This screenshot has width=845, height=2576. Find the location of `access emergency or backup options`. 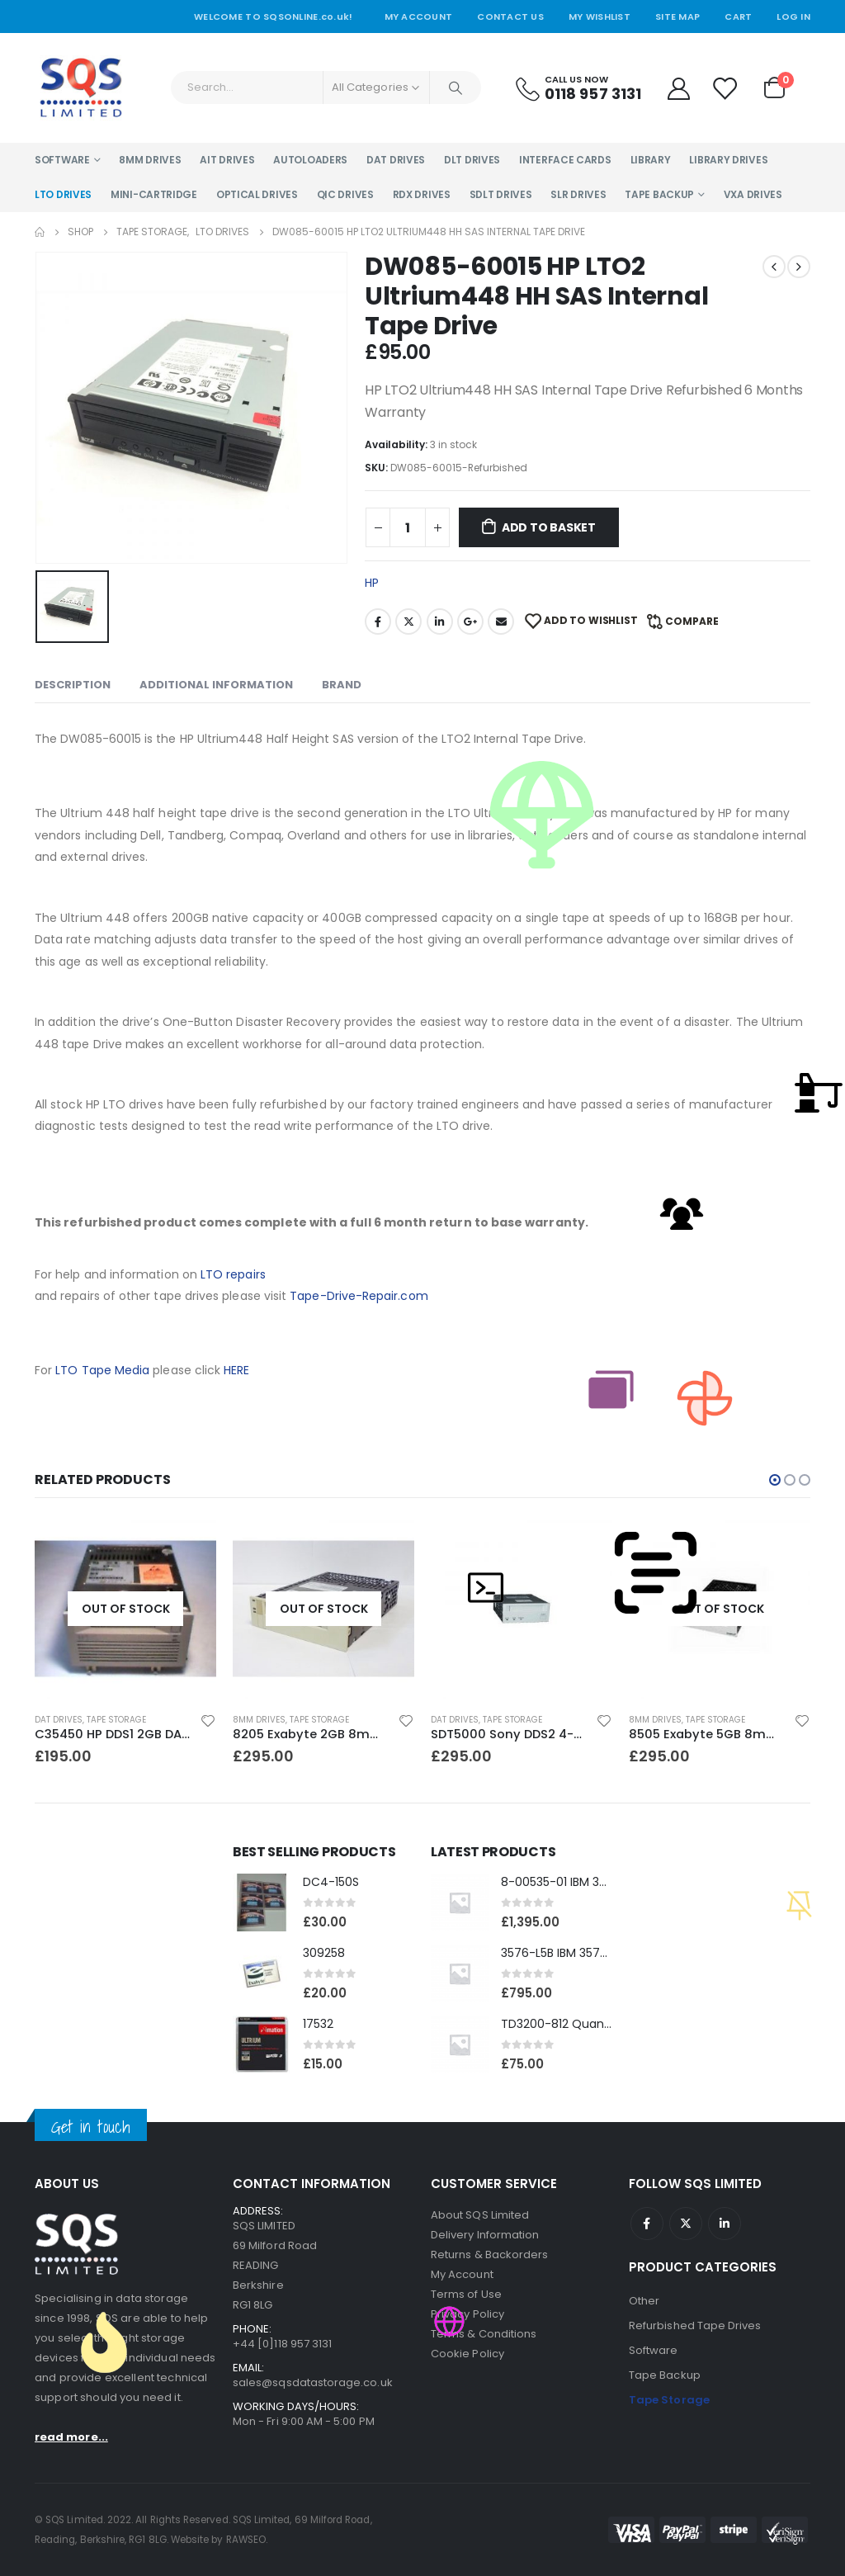

access emergency or backup options is located at coordinates (541, 816).